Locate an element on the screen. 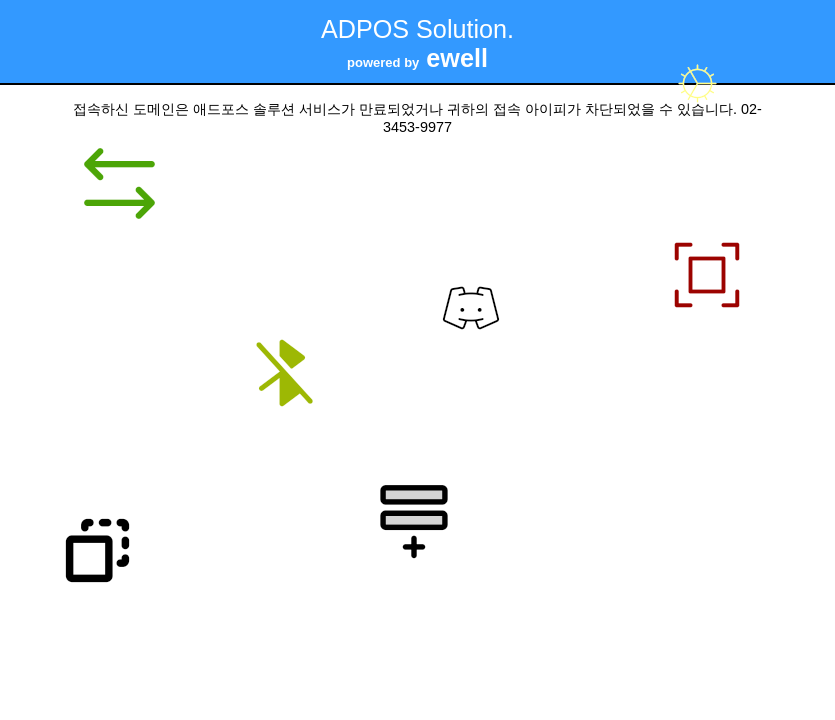 This screenshot has width=835, height=720. swap or exchange items is located at coordinates (119, 183).